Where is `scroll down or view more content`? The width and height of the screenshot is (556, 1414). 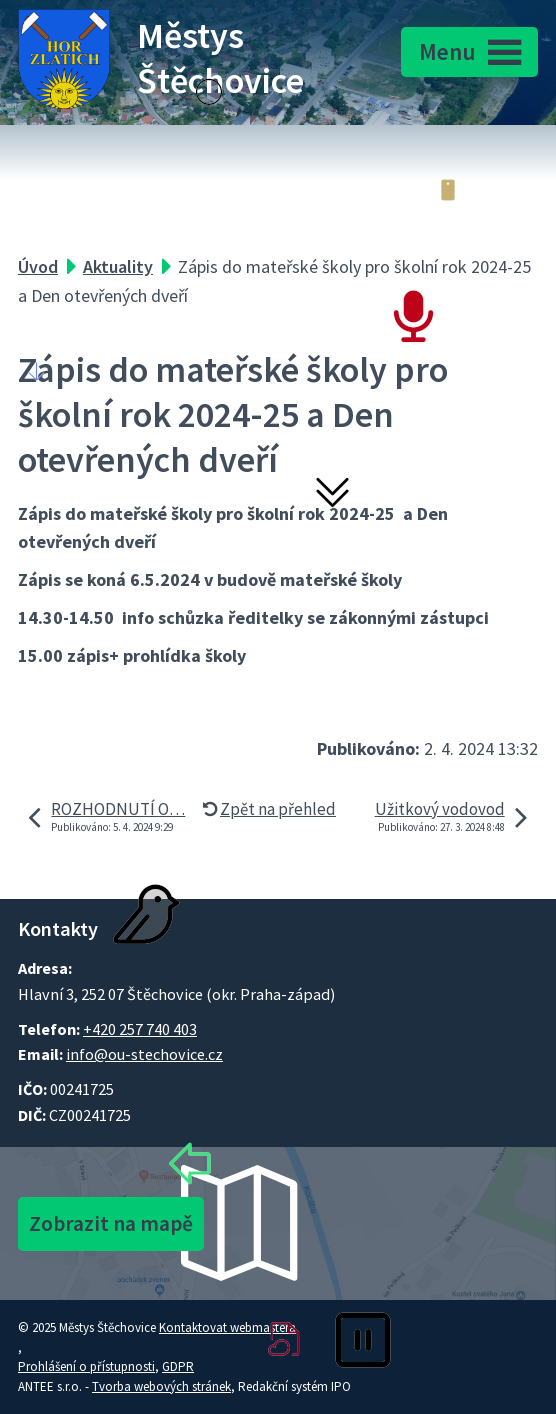 scroll down or view more content is located at coordinates (36, 371).